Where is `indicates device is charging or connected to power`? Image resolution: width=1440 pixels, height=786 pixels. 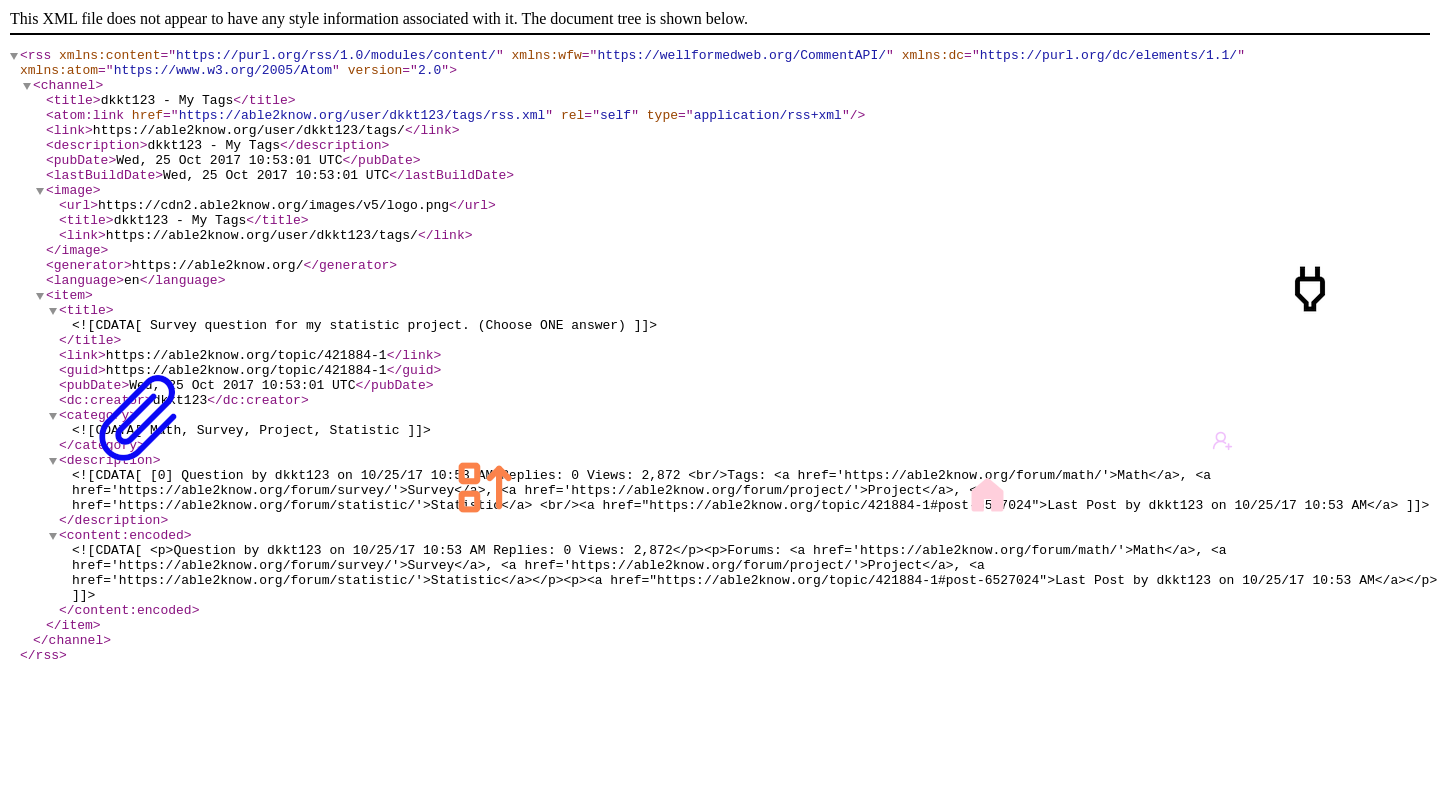 indicates device is charging or connected to power is located at coordinates (1310, 289).